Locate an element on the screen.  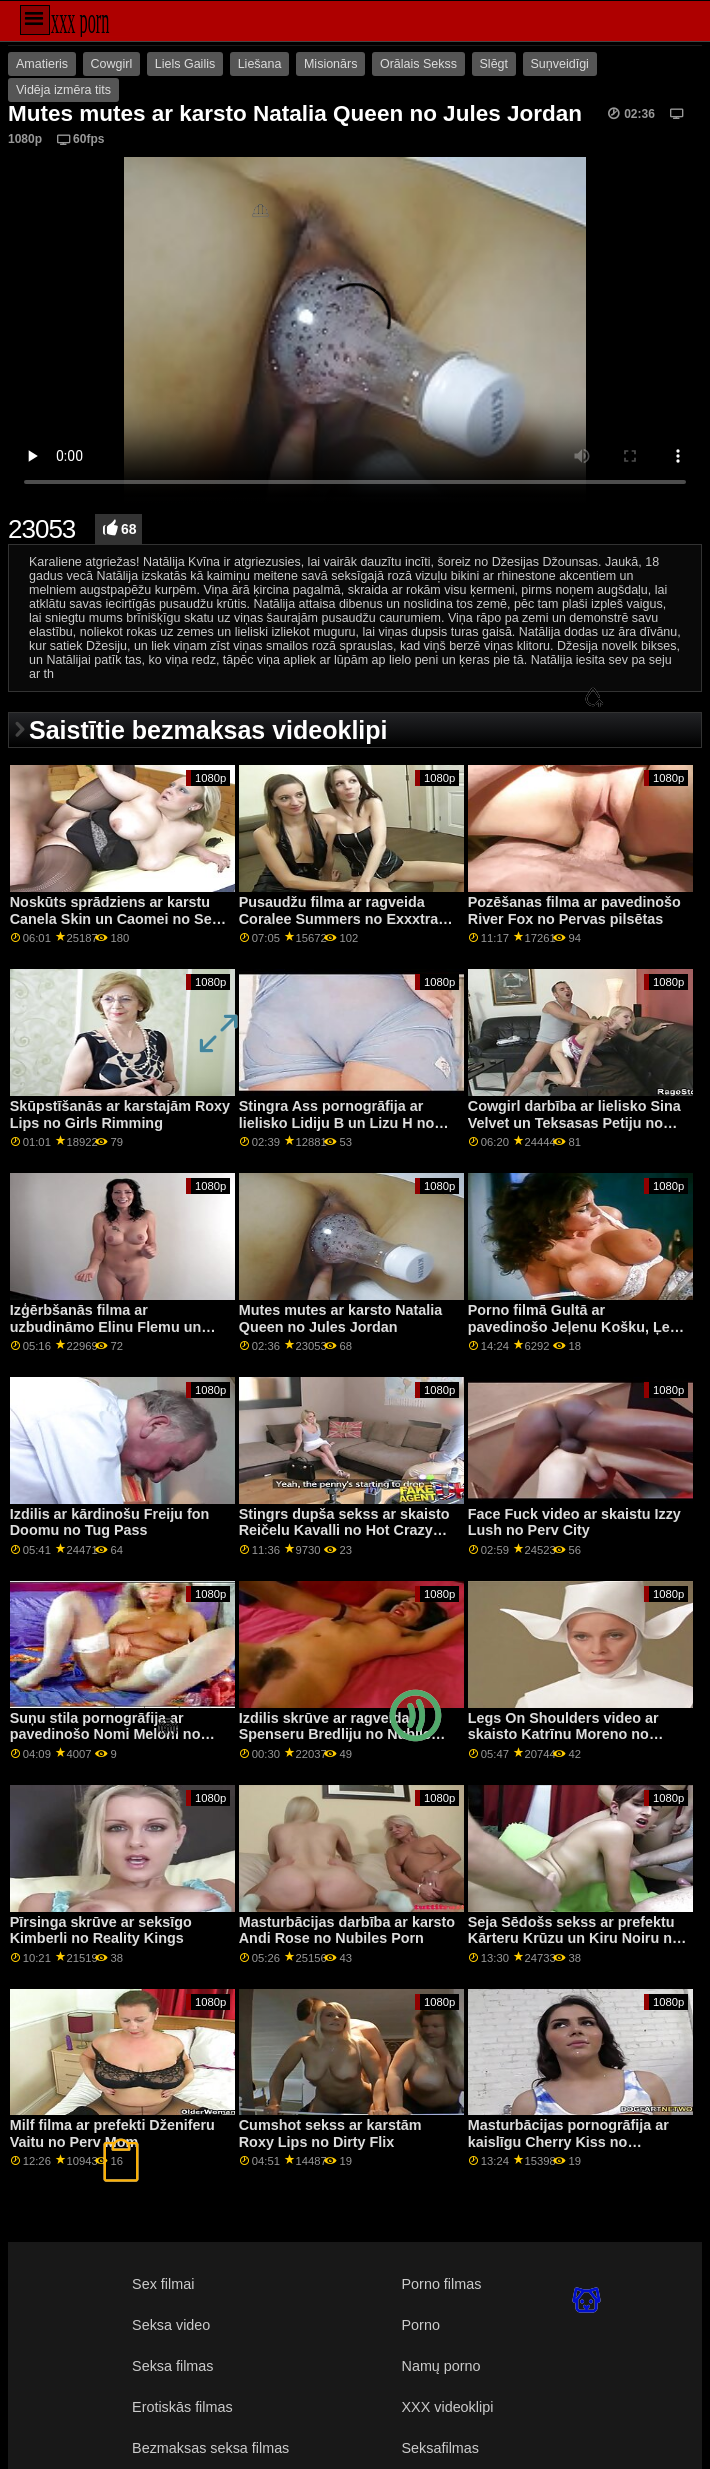
access construction or safety settings is located at coordinates (260, 211).